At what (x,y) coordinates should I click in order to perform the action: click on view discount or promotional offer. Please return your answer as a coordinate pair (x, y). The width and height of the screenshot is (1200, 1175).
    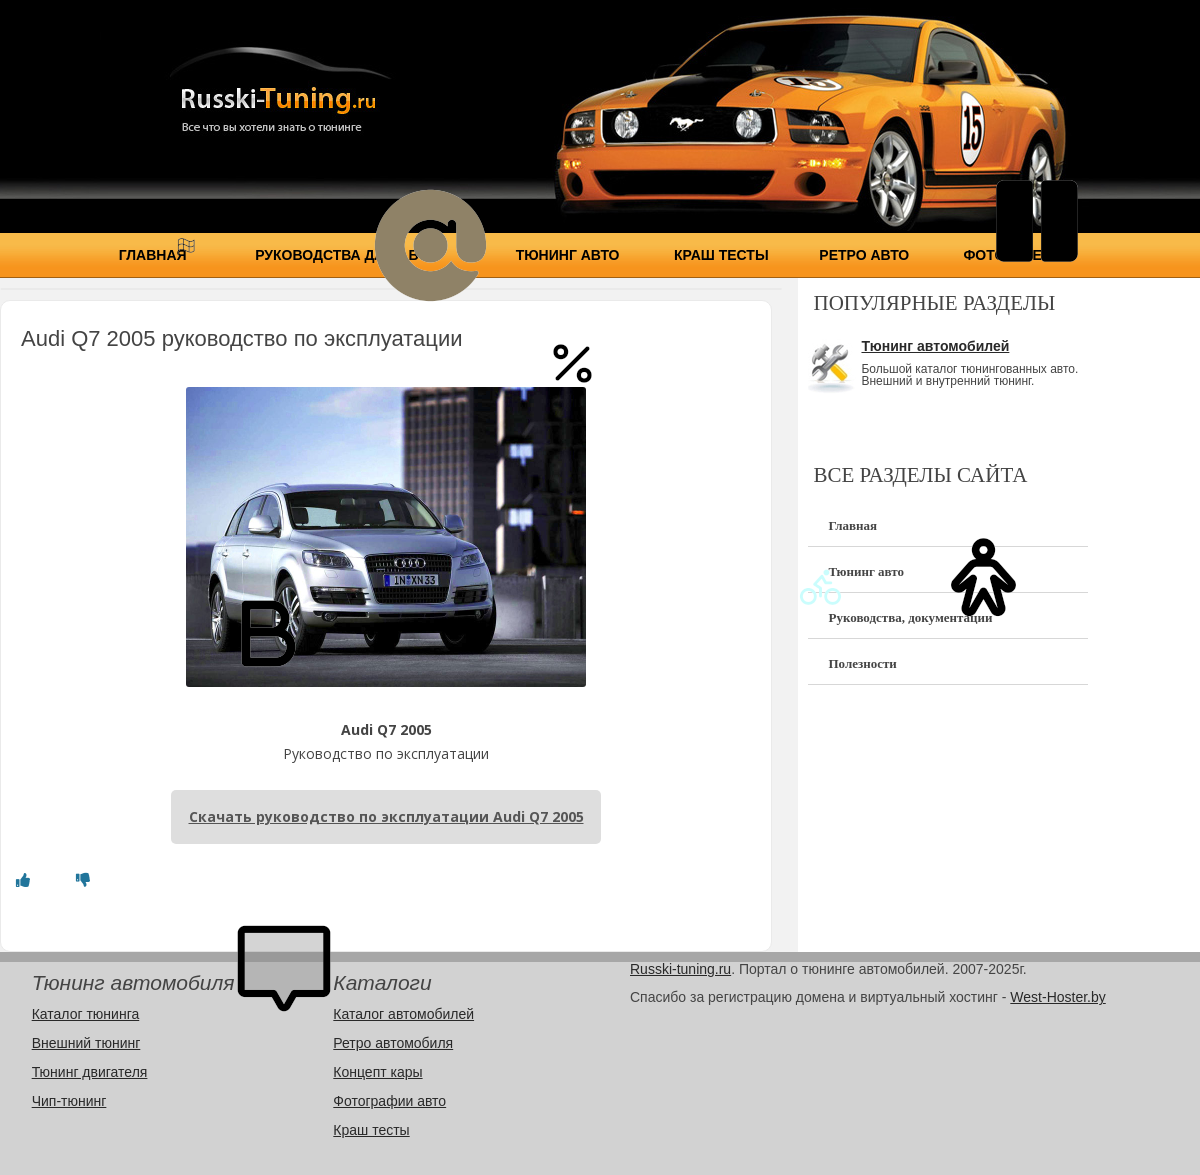
    Looking at the image, I should click on (572, 363).